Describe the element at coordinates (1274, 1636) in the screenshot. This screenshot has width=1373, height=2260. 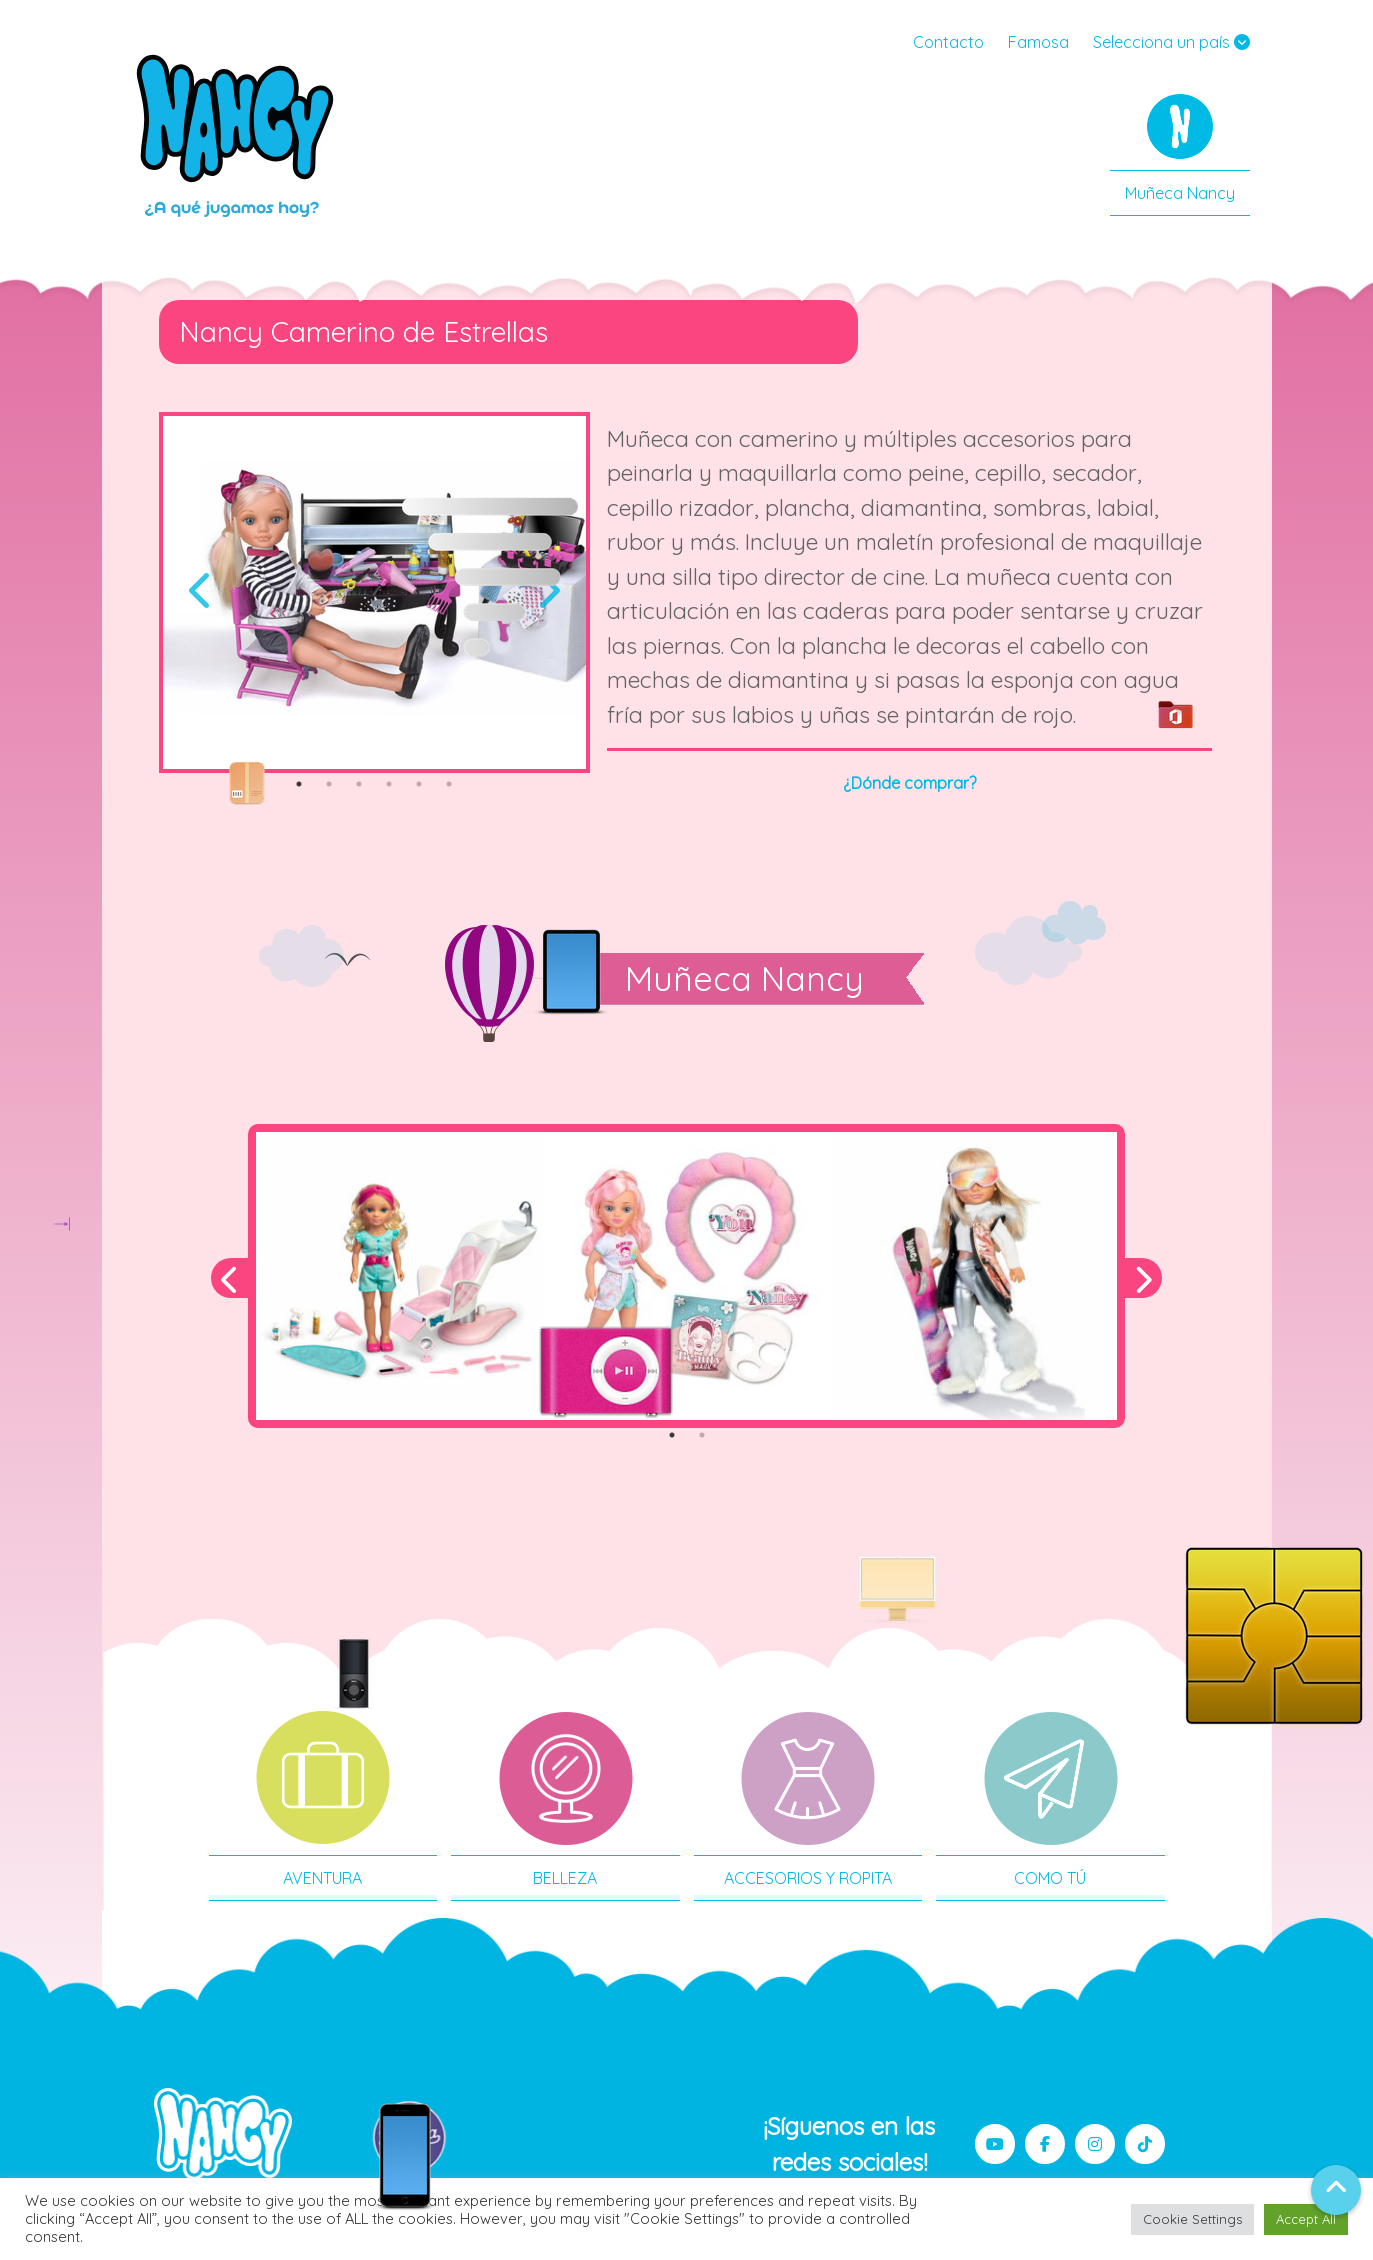
I see `smart card or security token management` at that location.